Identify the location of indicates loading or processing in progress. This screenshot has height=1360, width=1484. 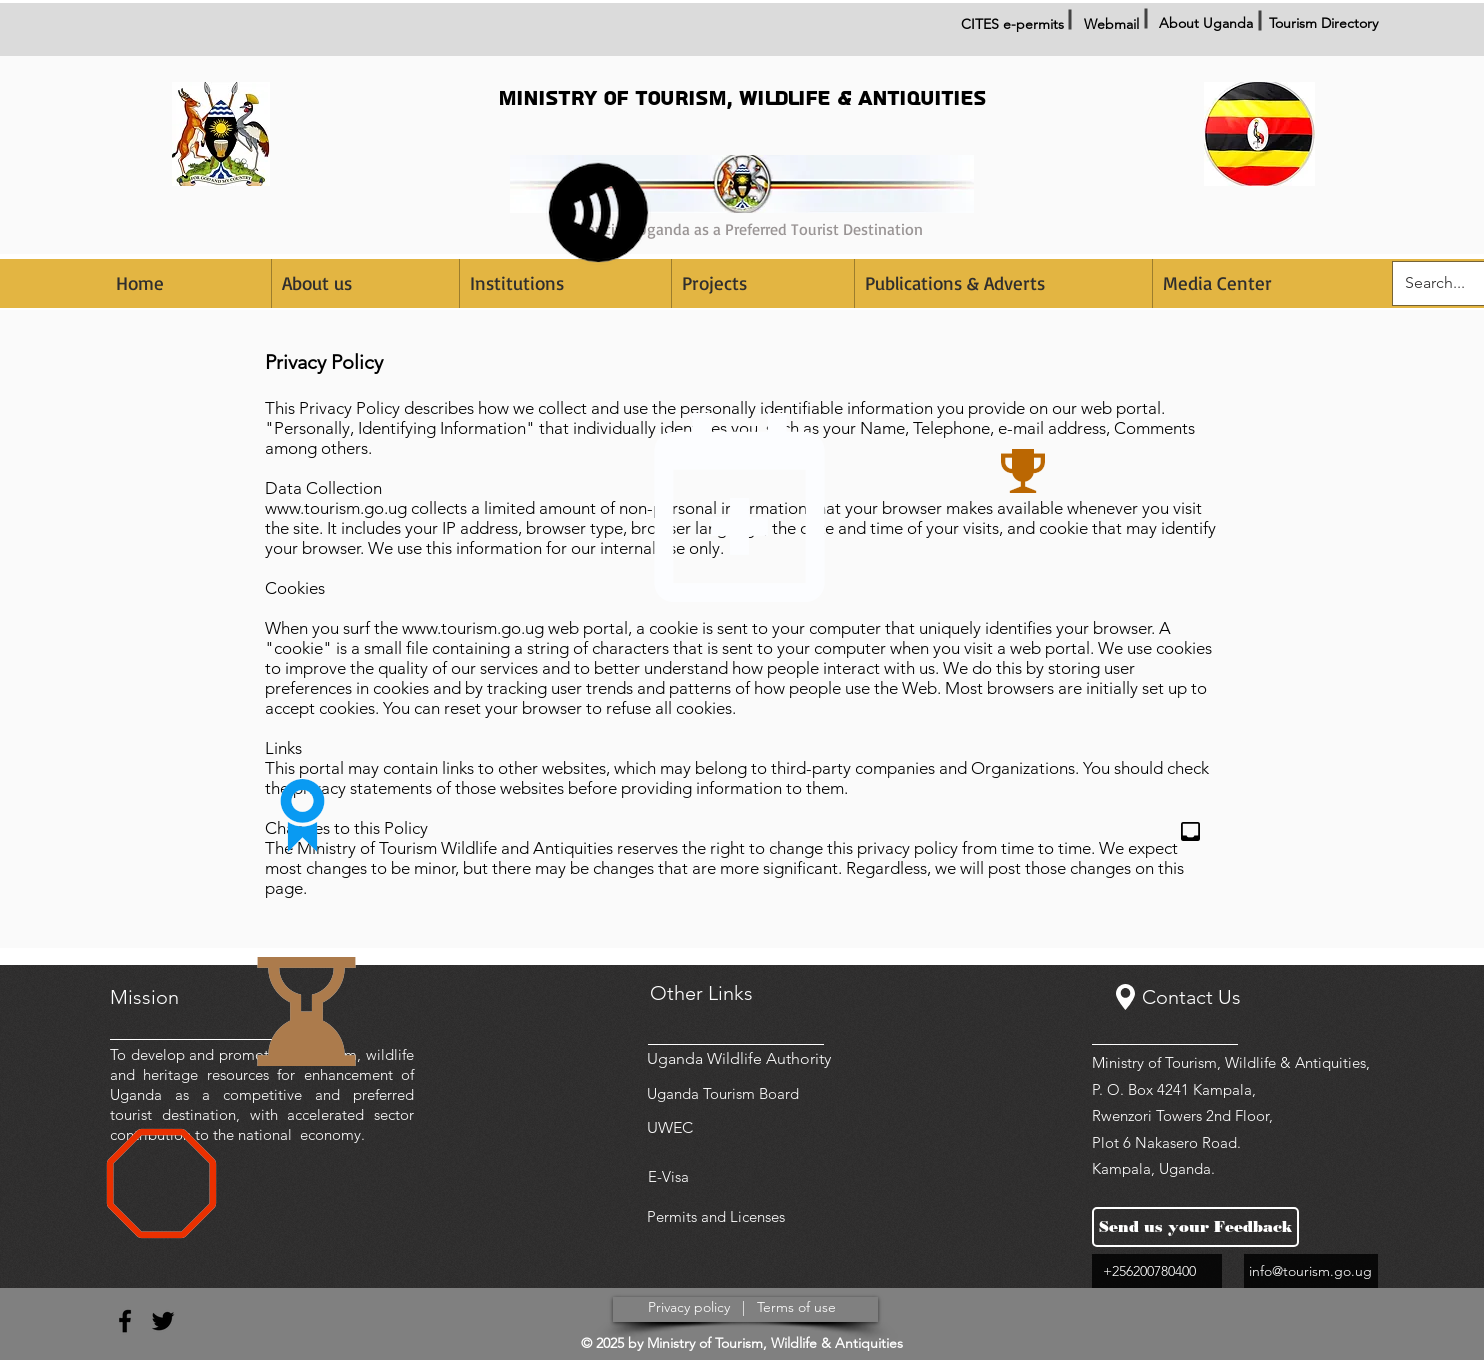
(306, 1011).